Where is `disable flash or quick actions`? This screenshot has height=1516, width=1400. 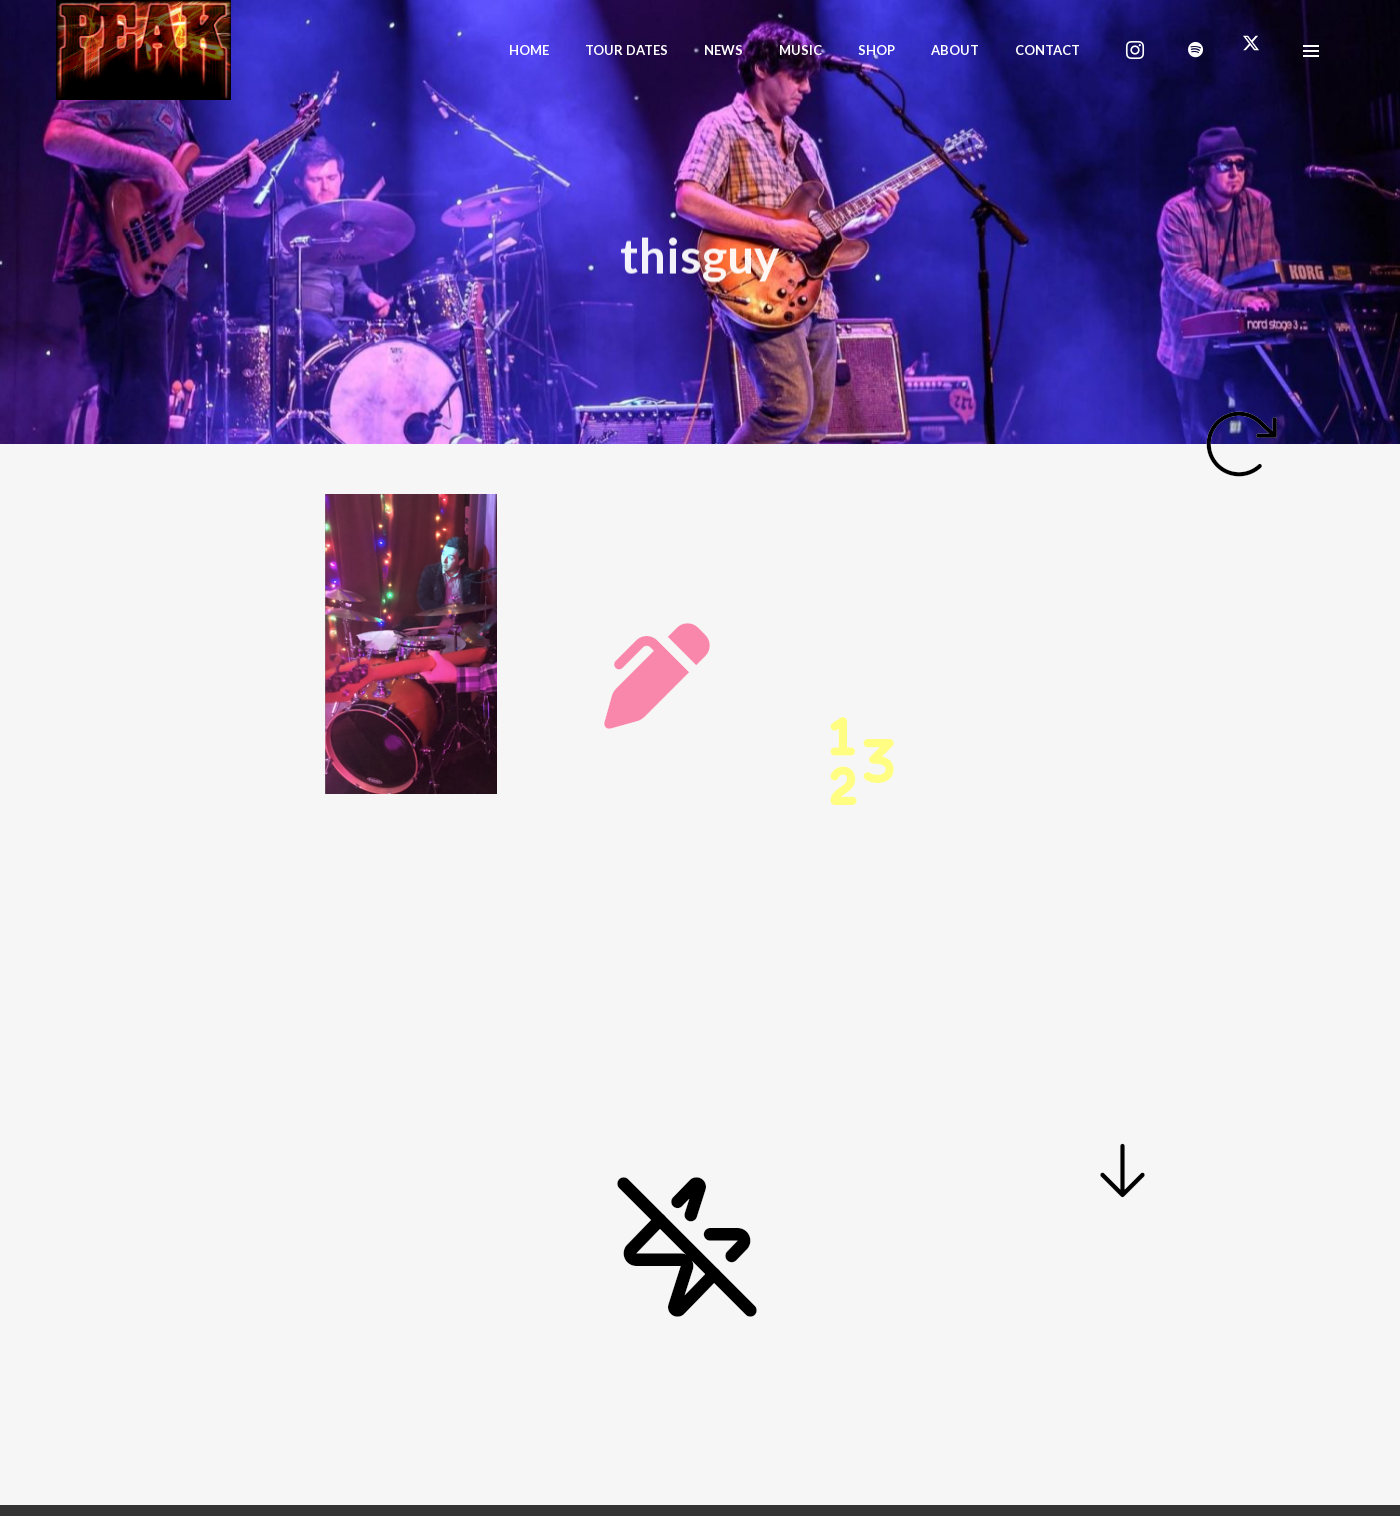
disable flash or quick actions is located at coordinates (687, 1247).